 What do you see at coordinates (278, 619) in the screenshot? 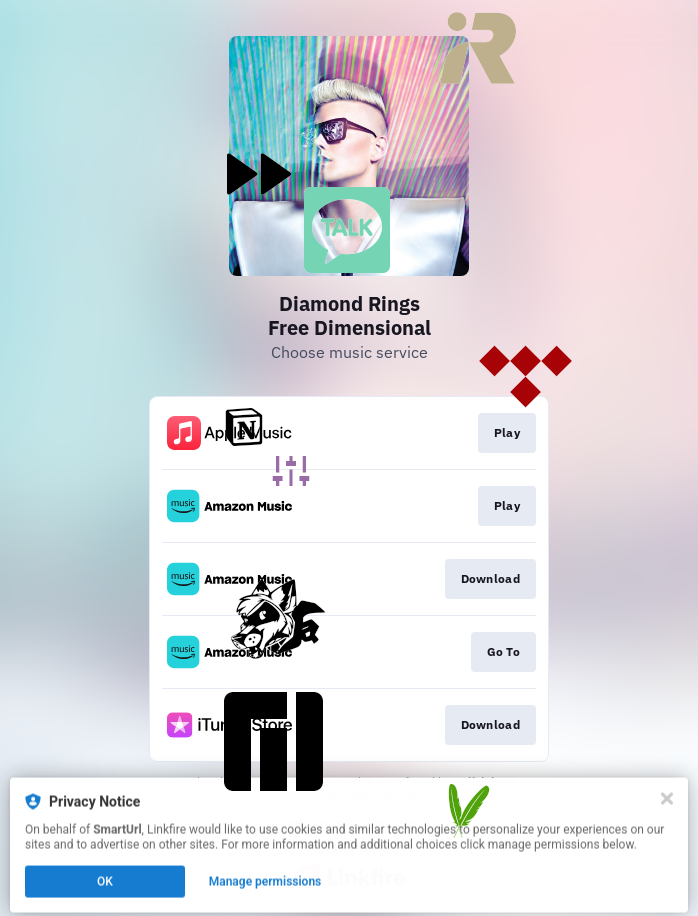
I see `visit furaffinity website` at bounding box center [278, 619].